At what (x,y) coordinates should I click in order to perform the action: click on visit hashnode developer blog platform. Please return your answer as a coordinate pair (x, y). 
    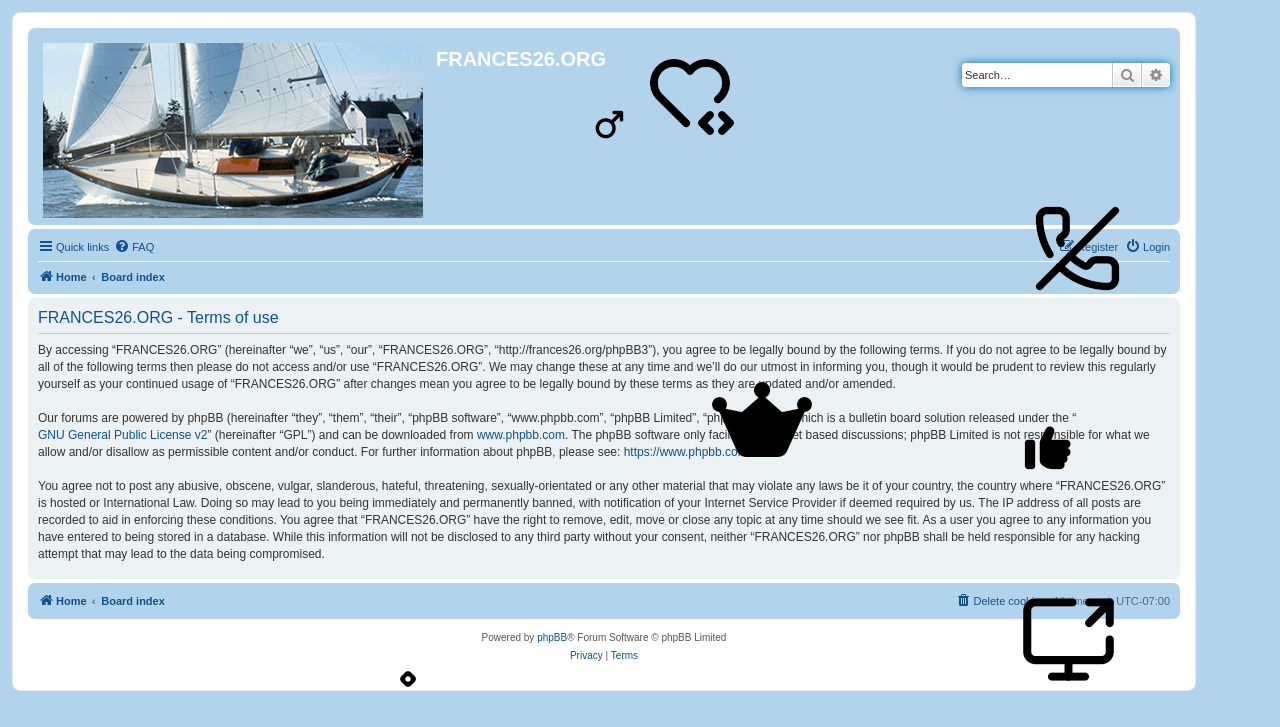
    Looking at the image, I should click on (408, 679).